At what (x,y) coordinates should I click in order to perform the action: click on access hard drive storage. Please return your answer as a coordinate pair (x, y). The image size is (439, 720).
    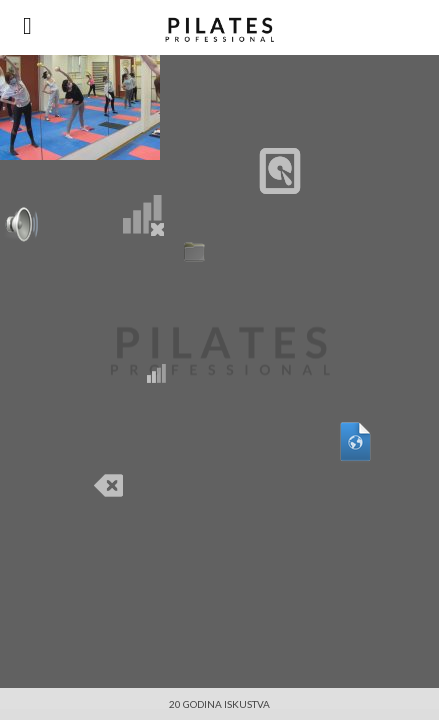
    Looking at the image, I should click on (280, 171).